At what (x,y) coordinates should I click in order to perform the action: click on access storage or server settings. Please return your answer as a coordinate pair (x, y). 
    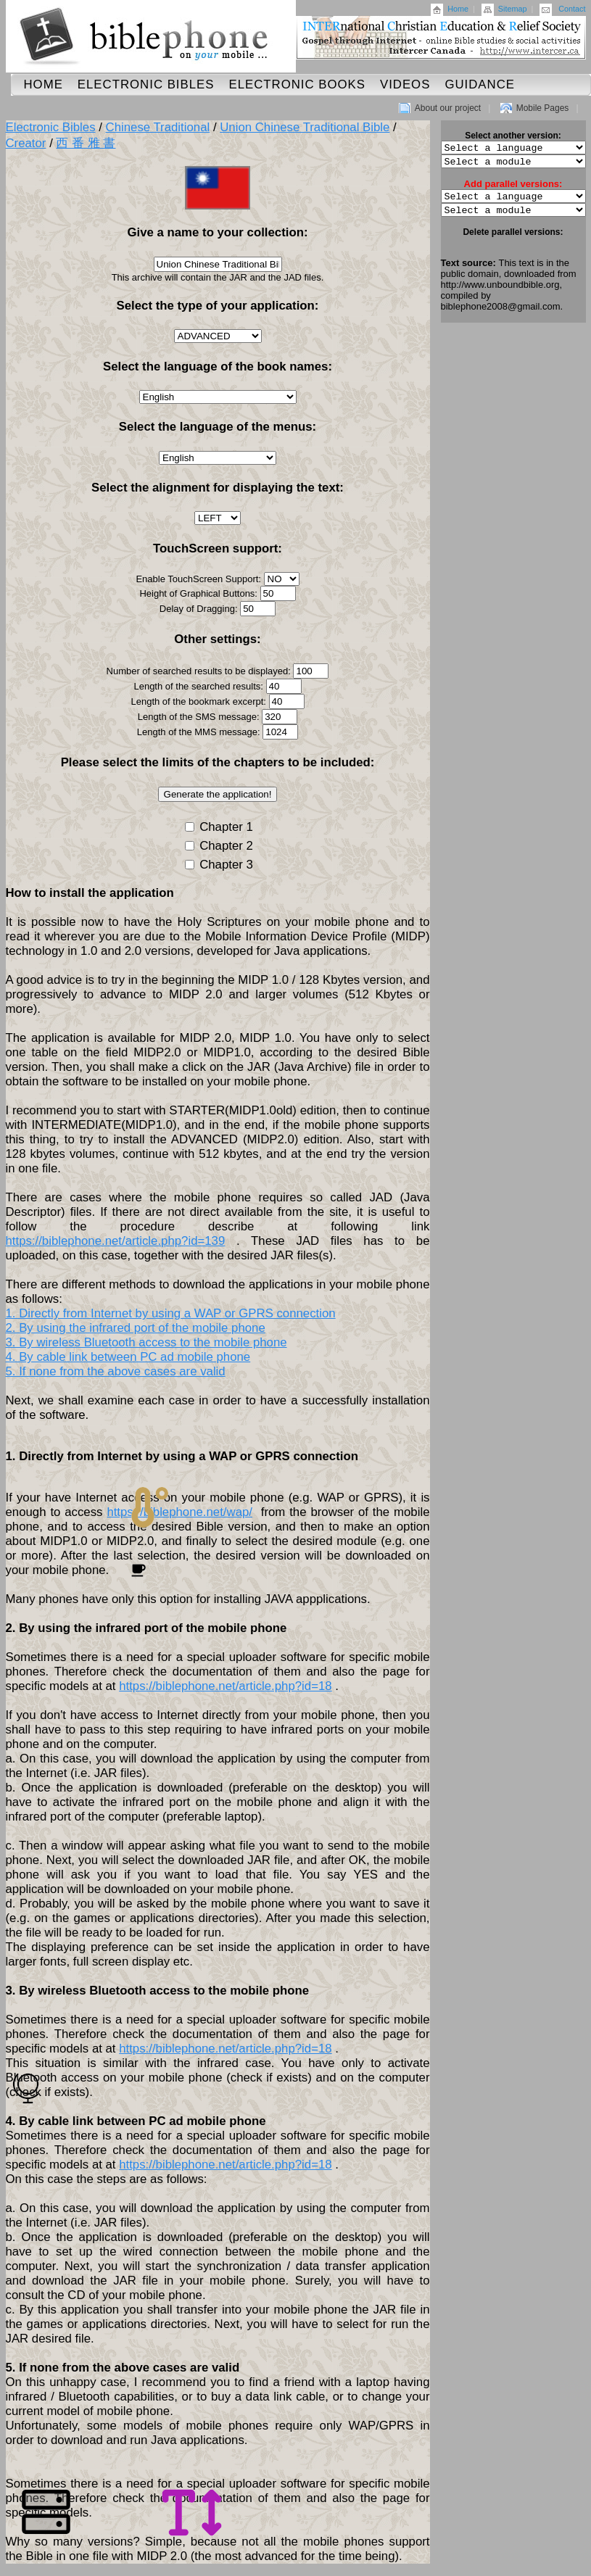
    Looking at the image, I should click on (46, 2511).